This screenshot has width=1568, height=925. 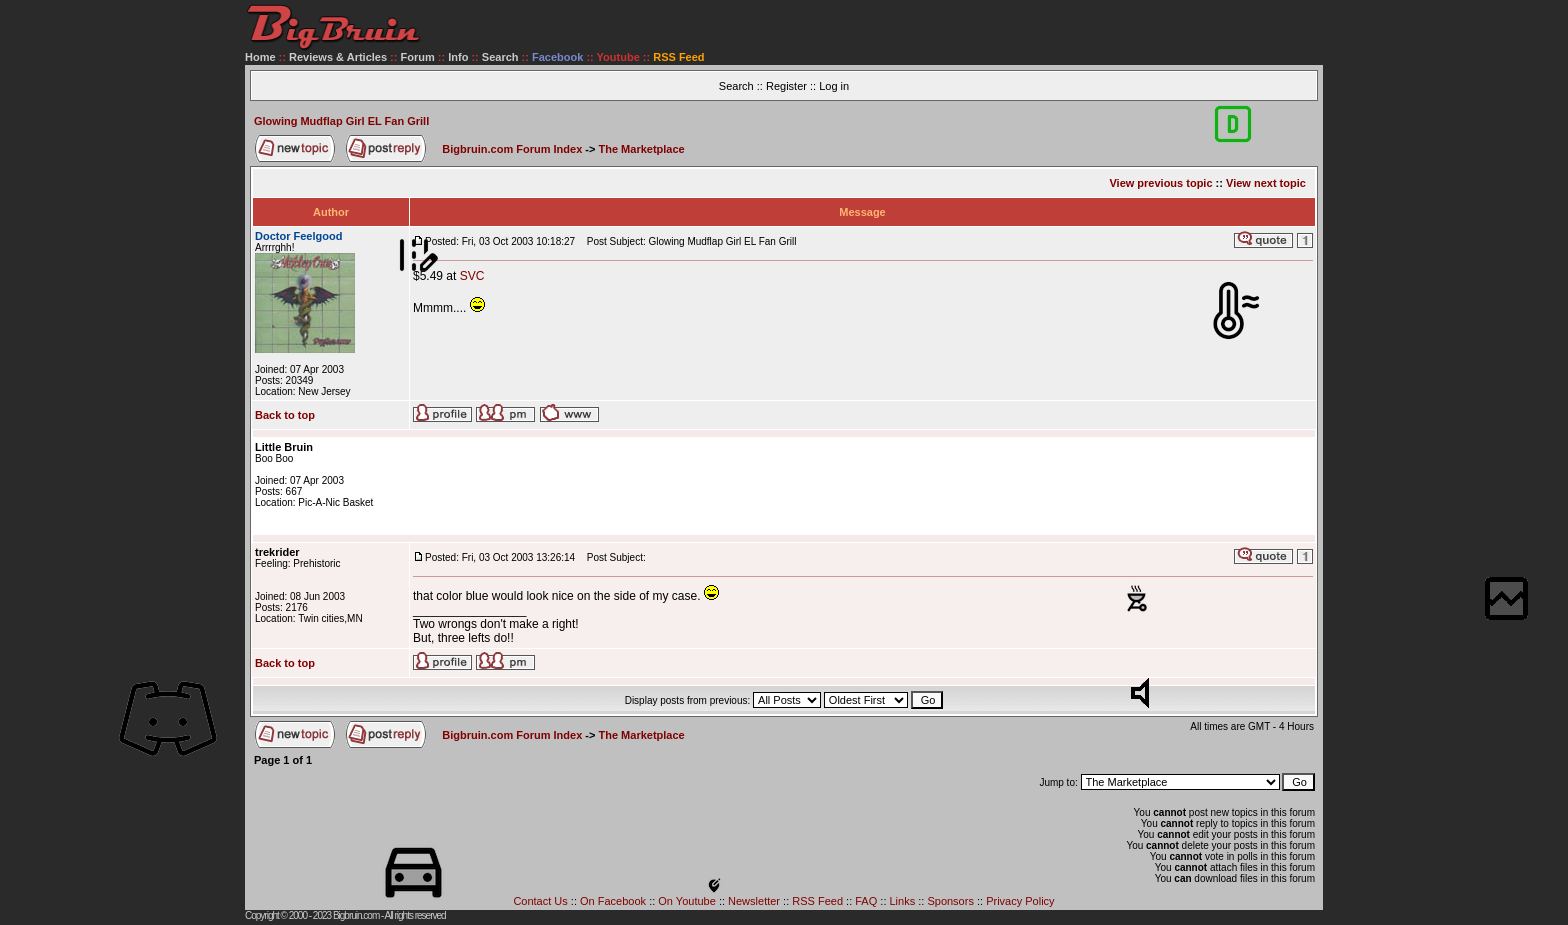 What do you see at coordinates (1136, 598) in the screenshot?
I see `access outdoor cooking or grilling recipes` at bounding box center [1136, 598].